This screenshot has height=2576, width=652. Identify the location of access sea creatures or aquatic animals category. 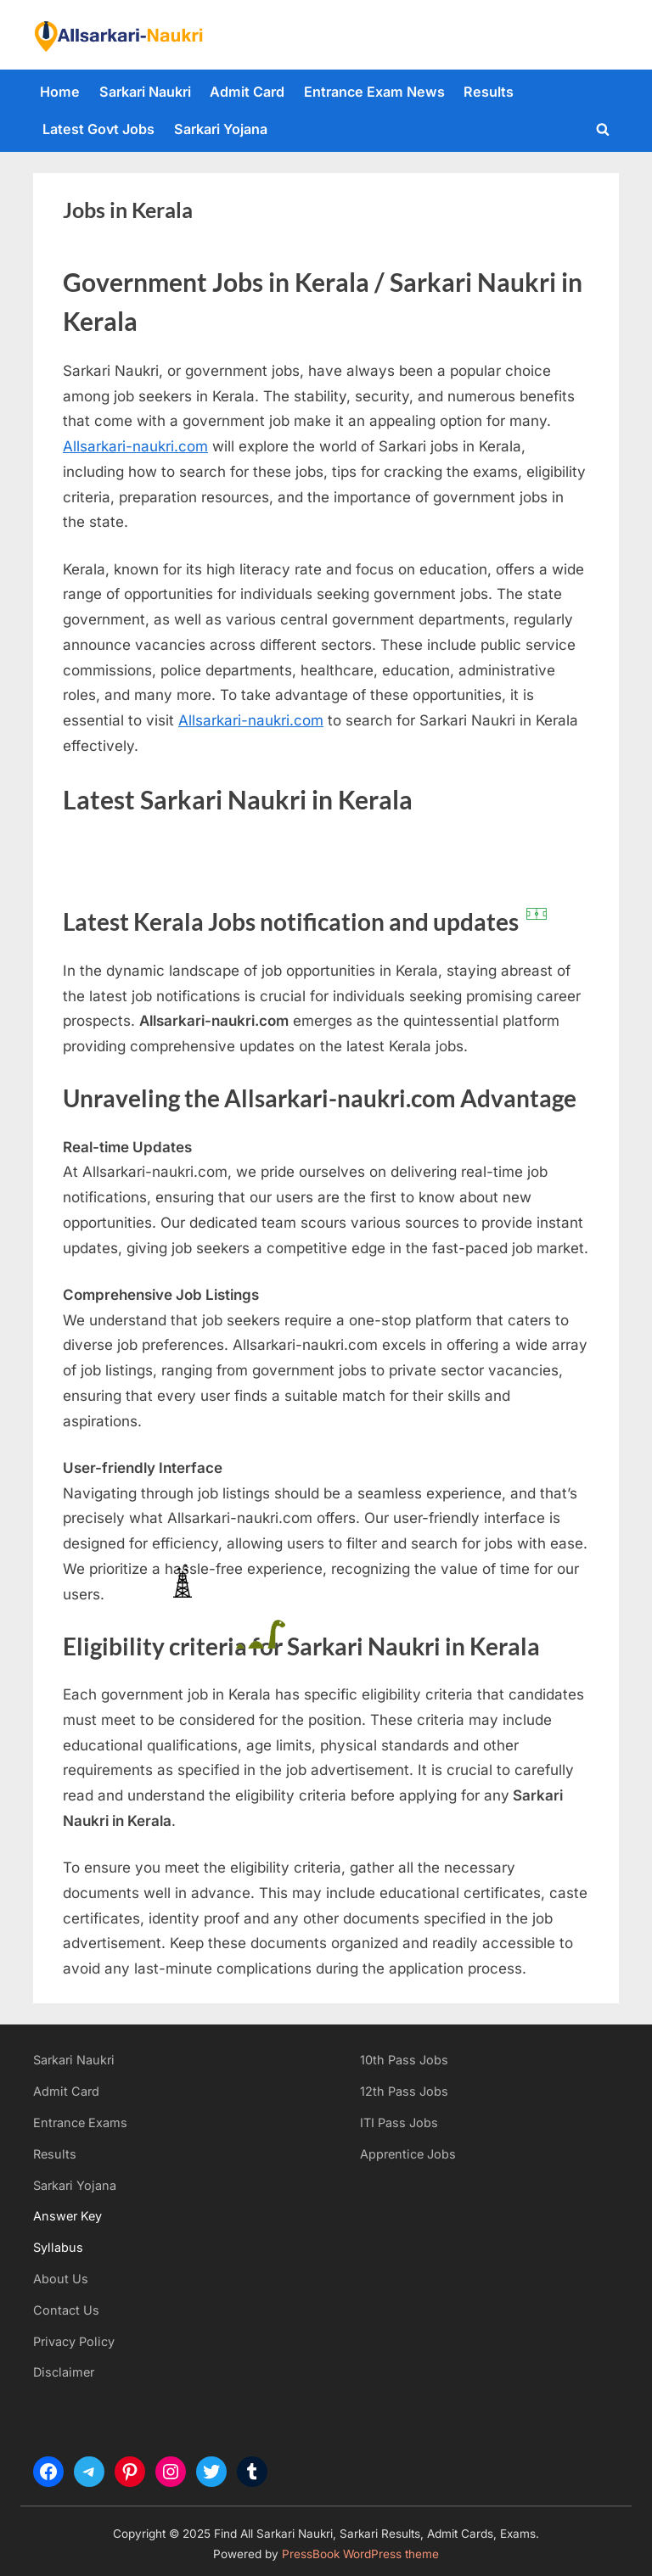
(261, 1634).